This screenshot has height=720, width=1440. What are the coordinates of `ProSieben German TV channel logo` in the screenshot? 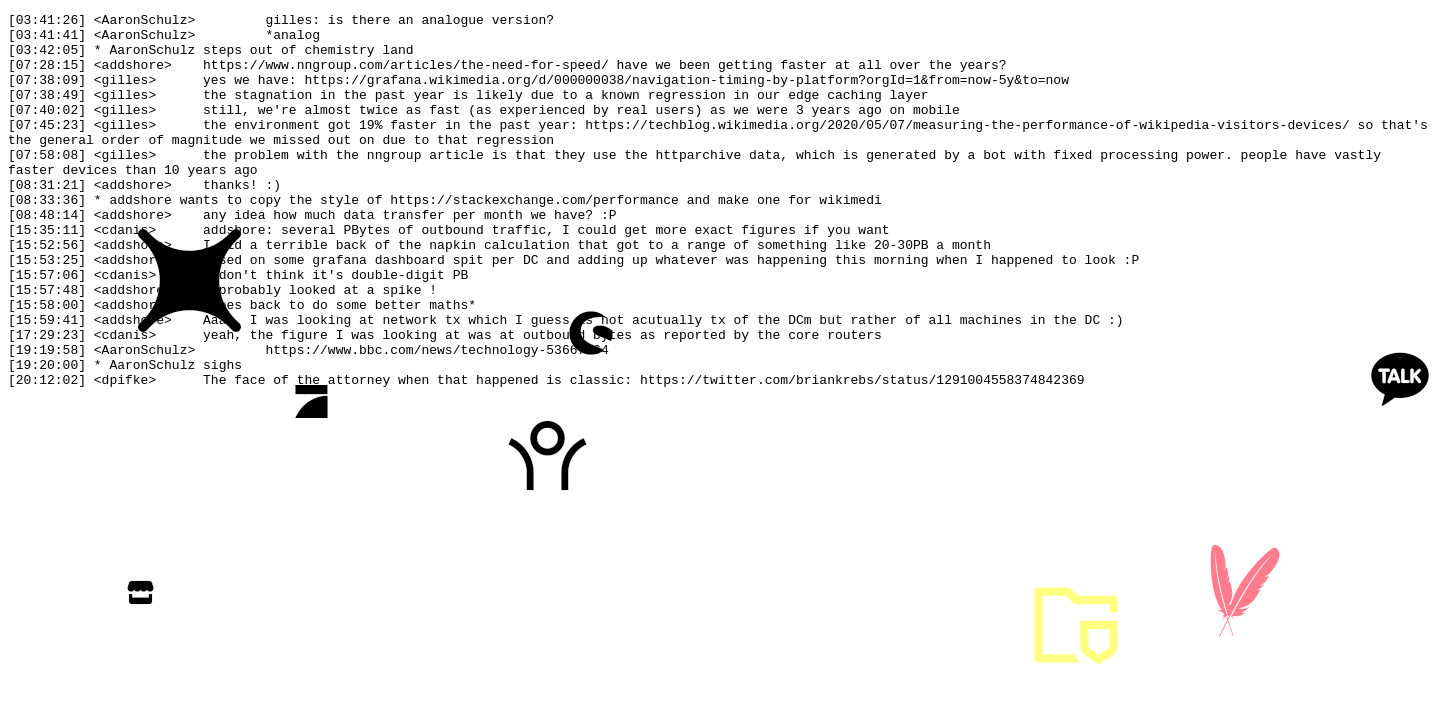 It's located at (311, 401).